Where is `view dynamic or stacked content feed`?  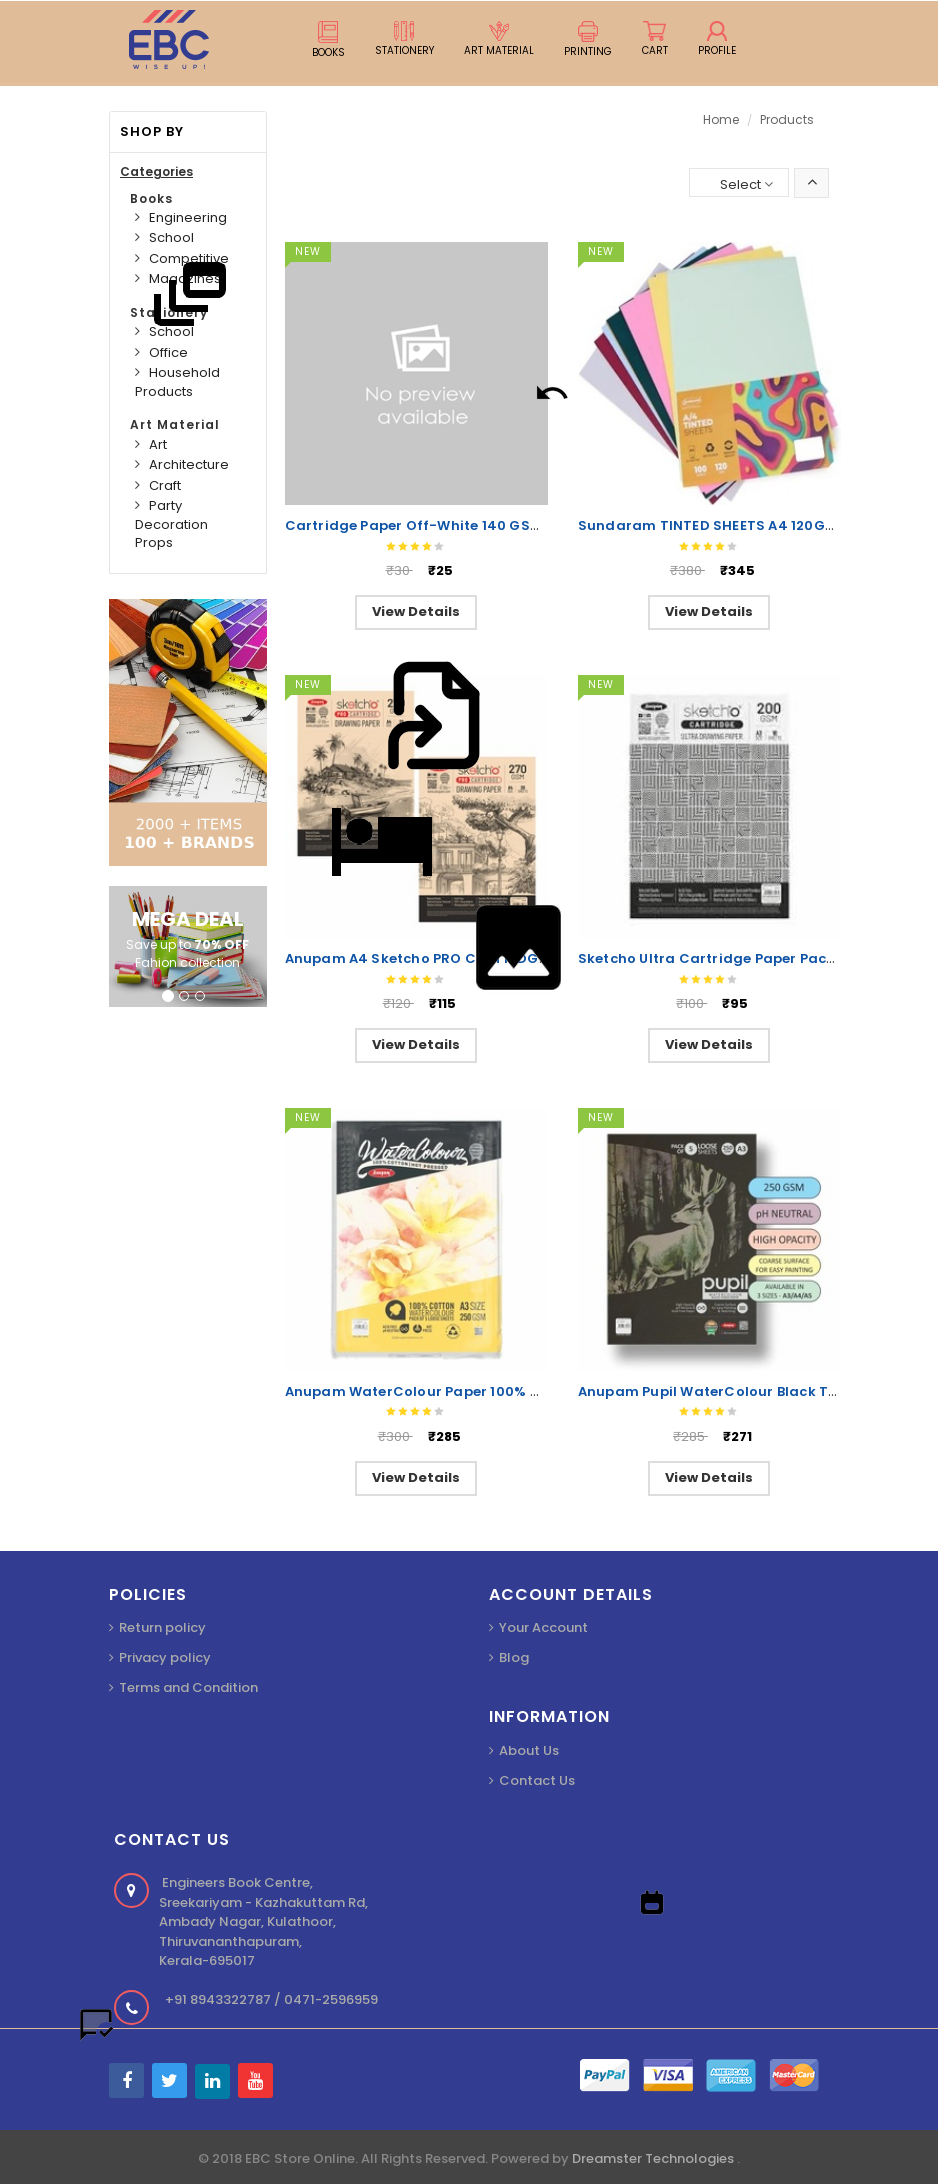
view dynamic or stacked content feed is located at coordinates (190, 294).